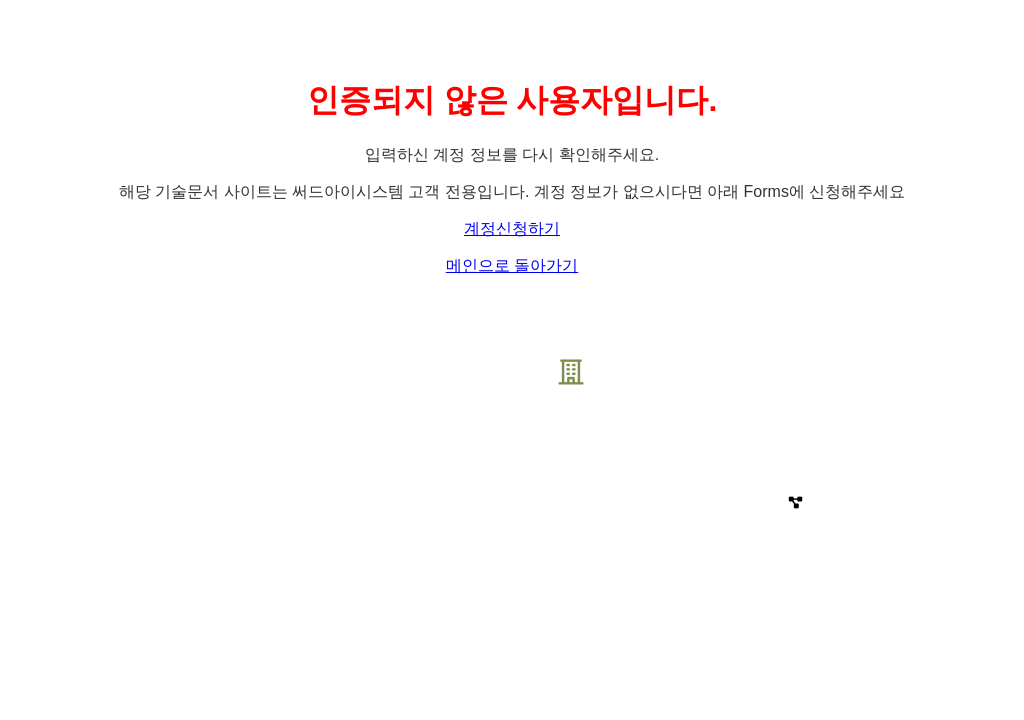  Describe the element at coordinates (795, 502) in the screenshot. I see `view project workflow or diagram` at that location.